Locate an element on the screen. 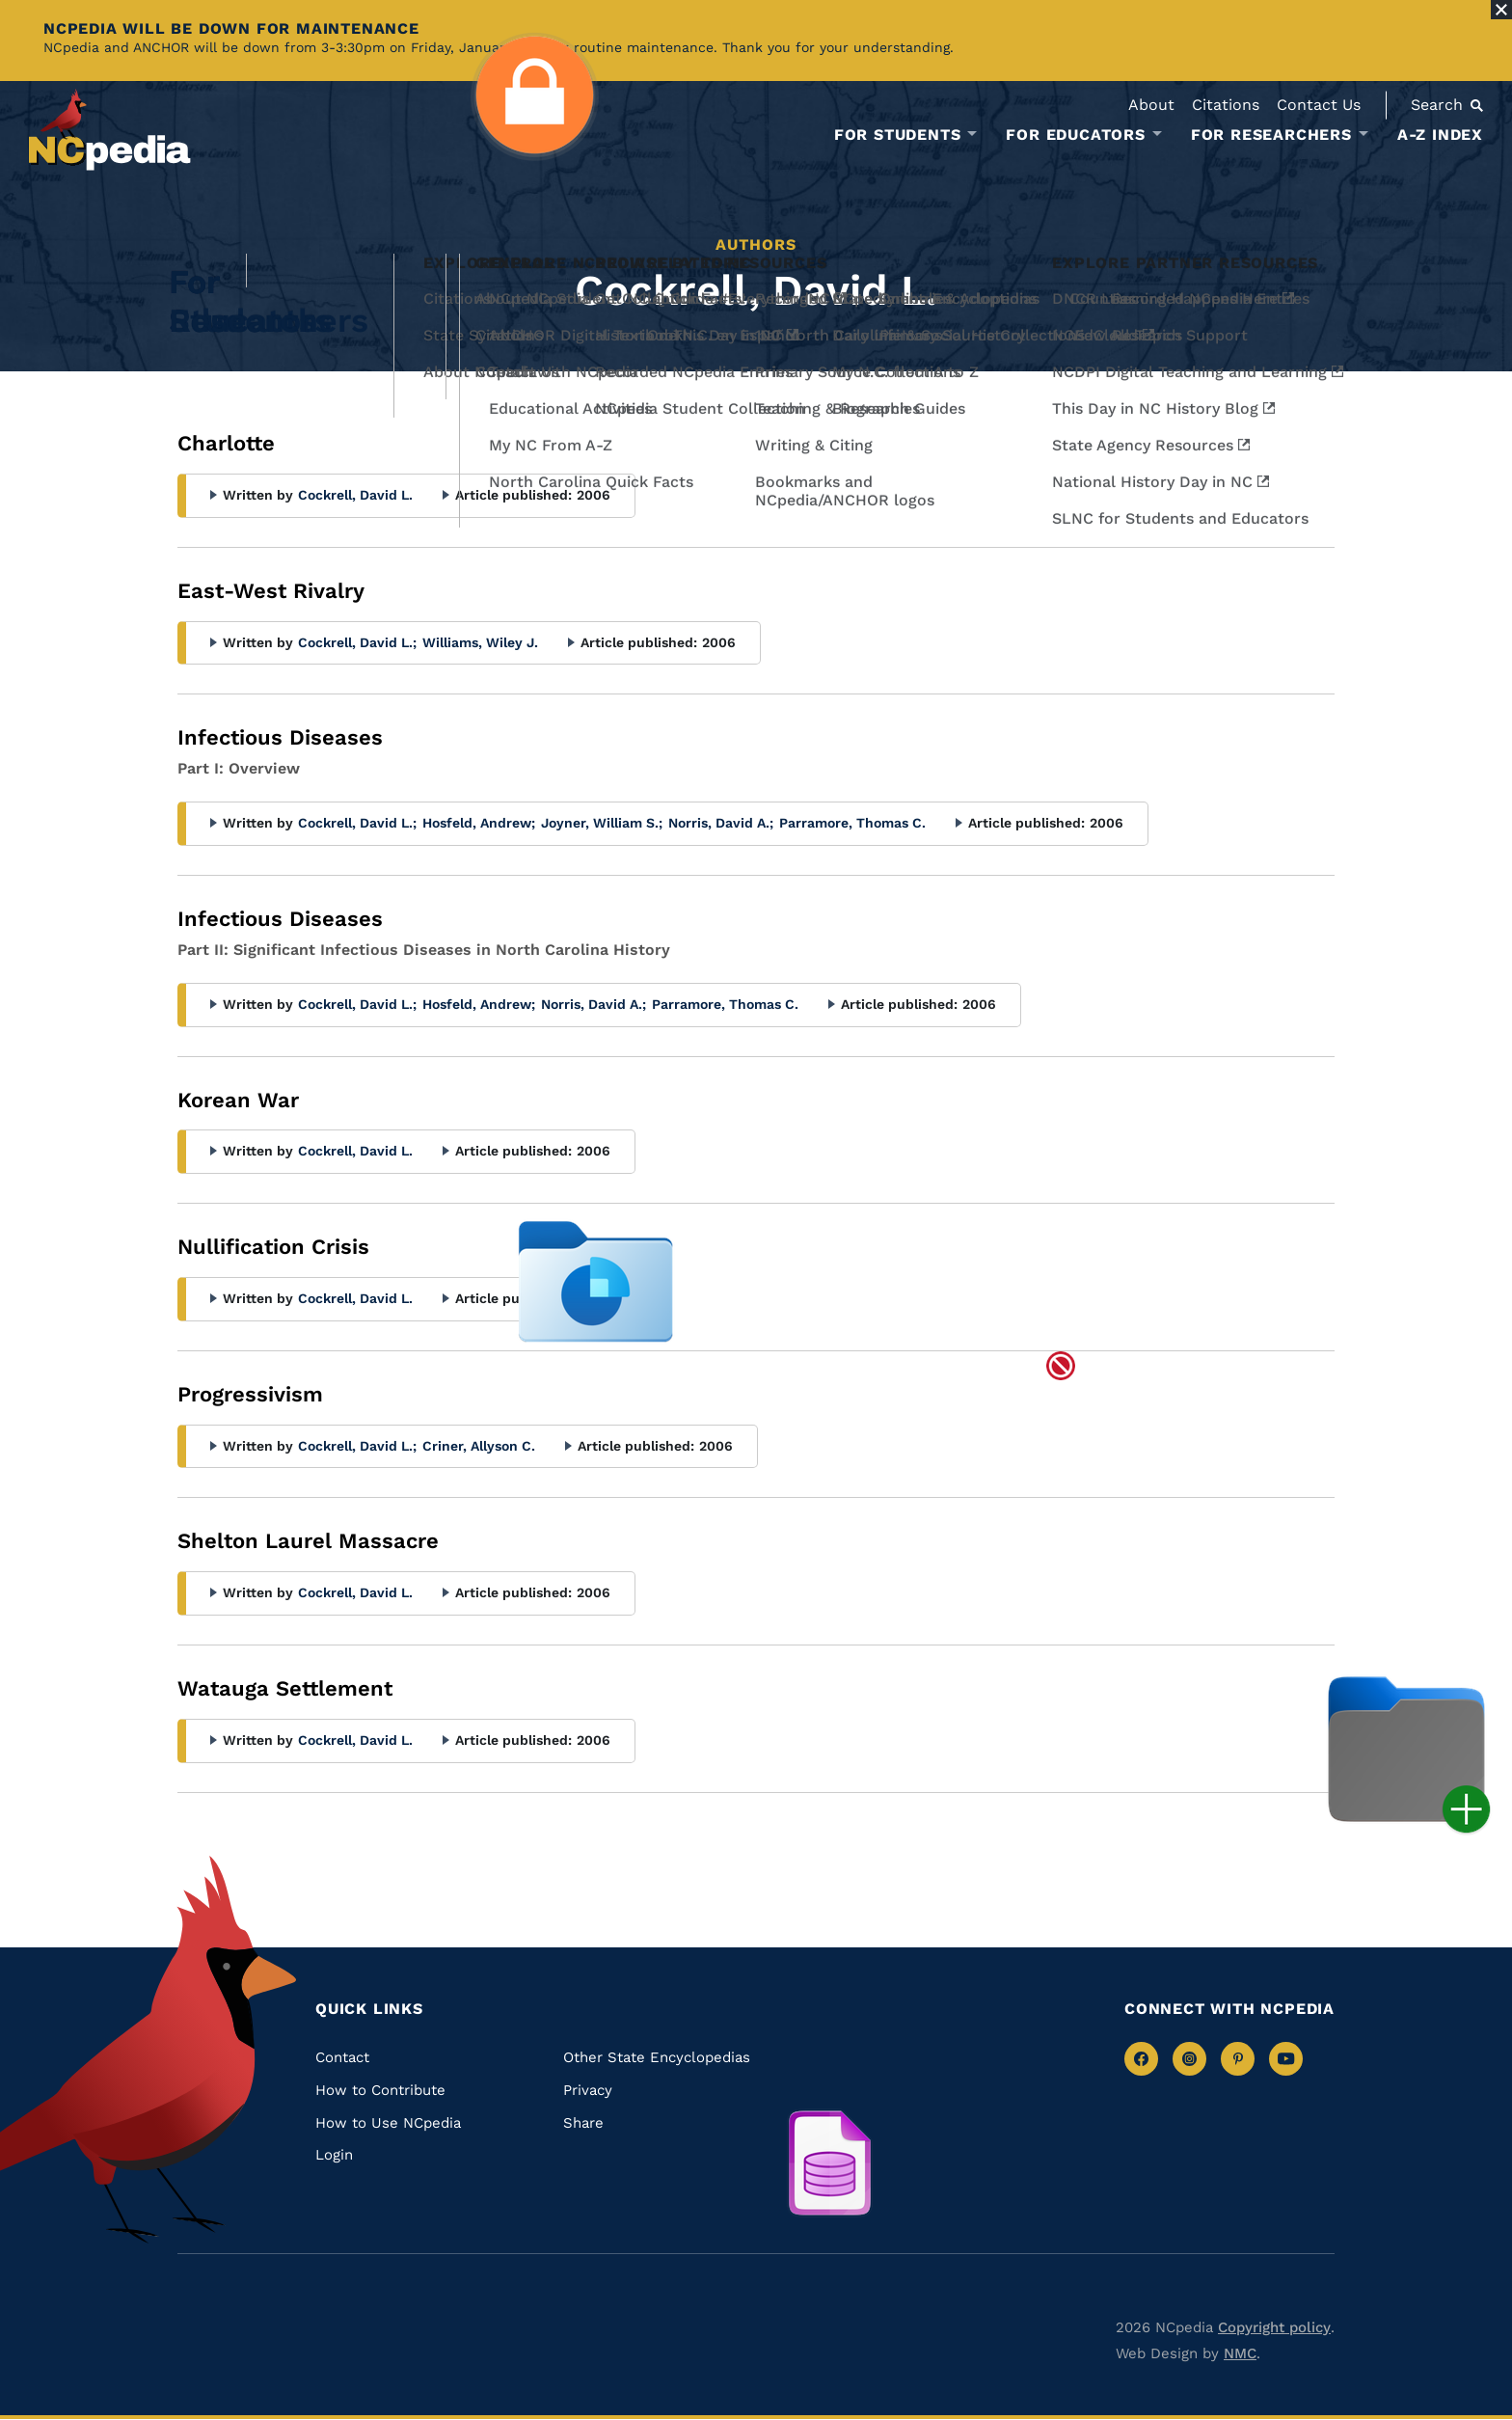 This screenshot has width=1512, height=2420. open microsoft dynamics 365 sales folder is located at coordinates (595, 1286).